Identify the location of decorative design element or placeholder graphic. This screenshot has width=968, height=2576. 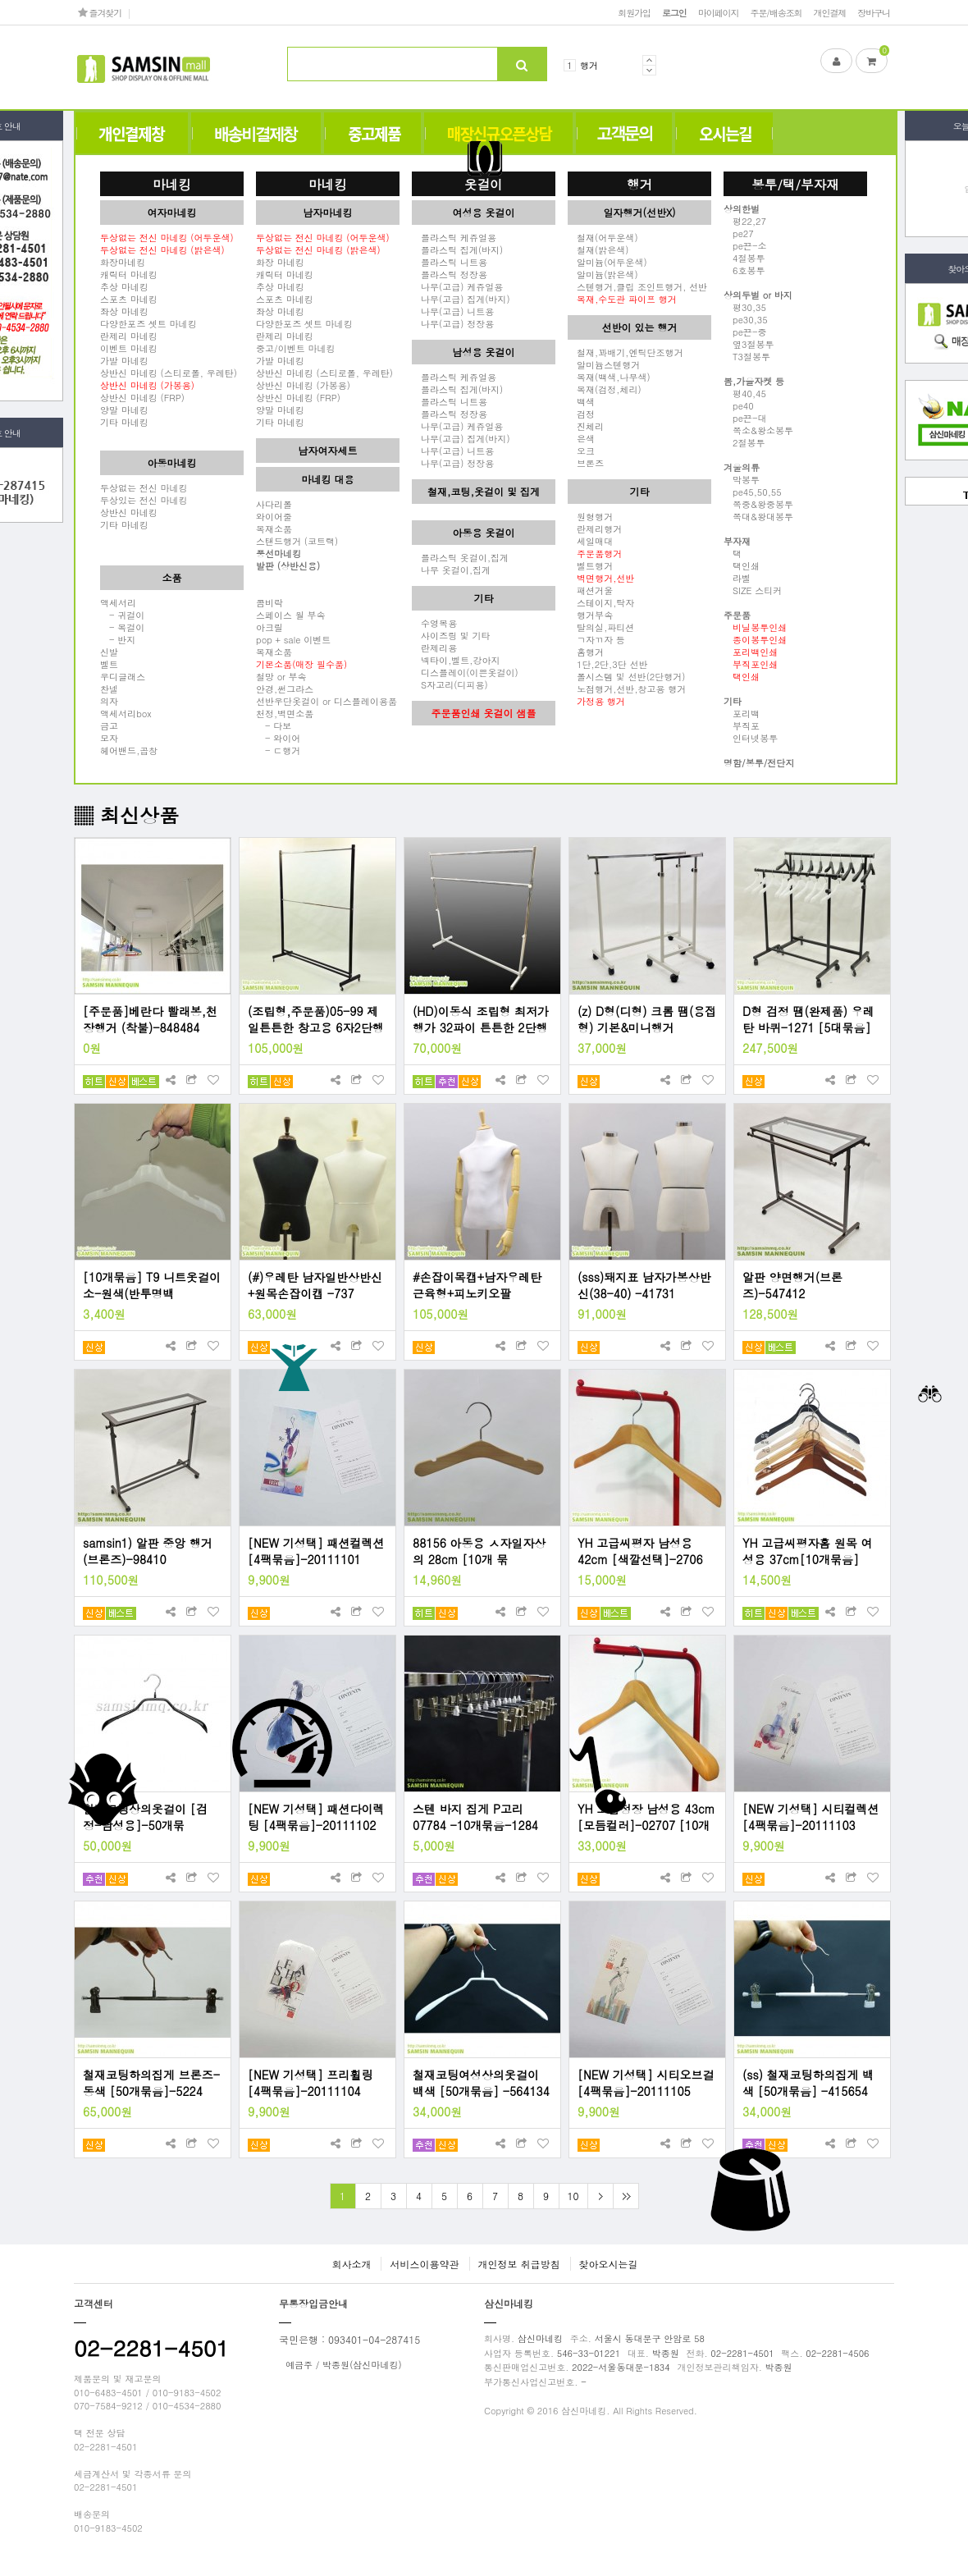
(485, 158).